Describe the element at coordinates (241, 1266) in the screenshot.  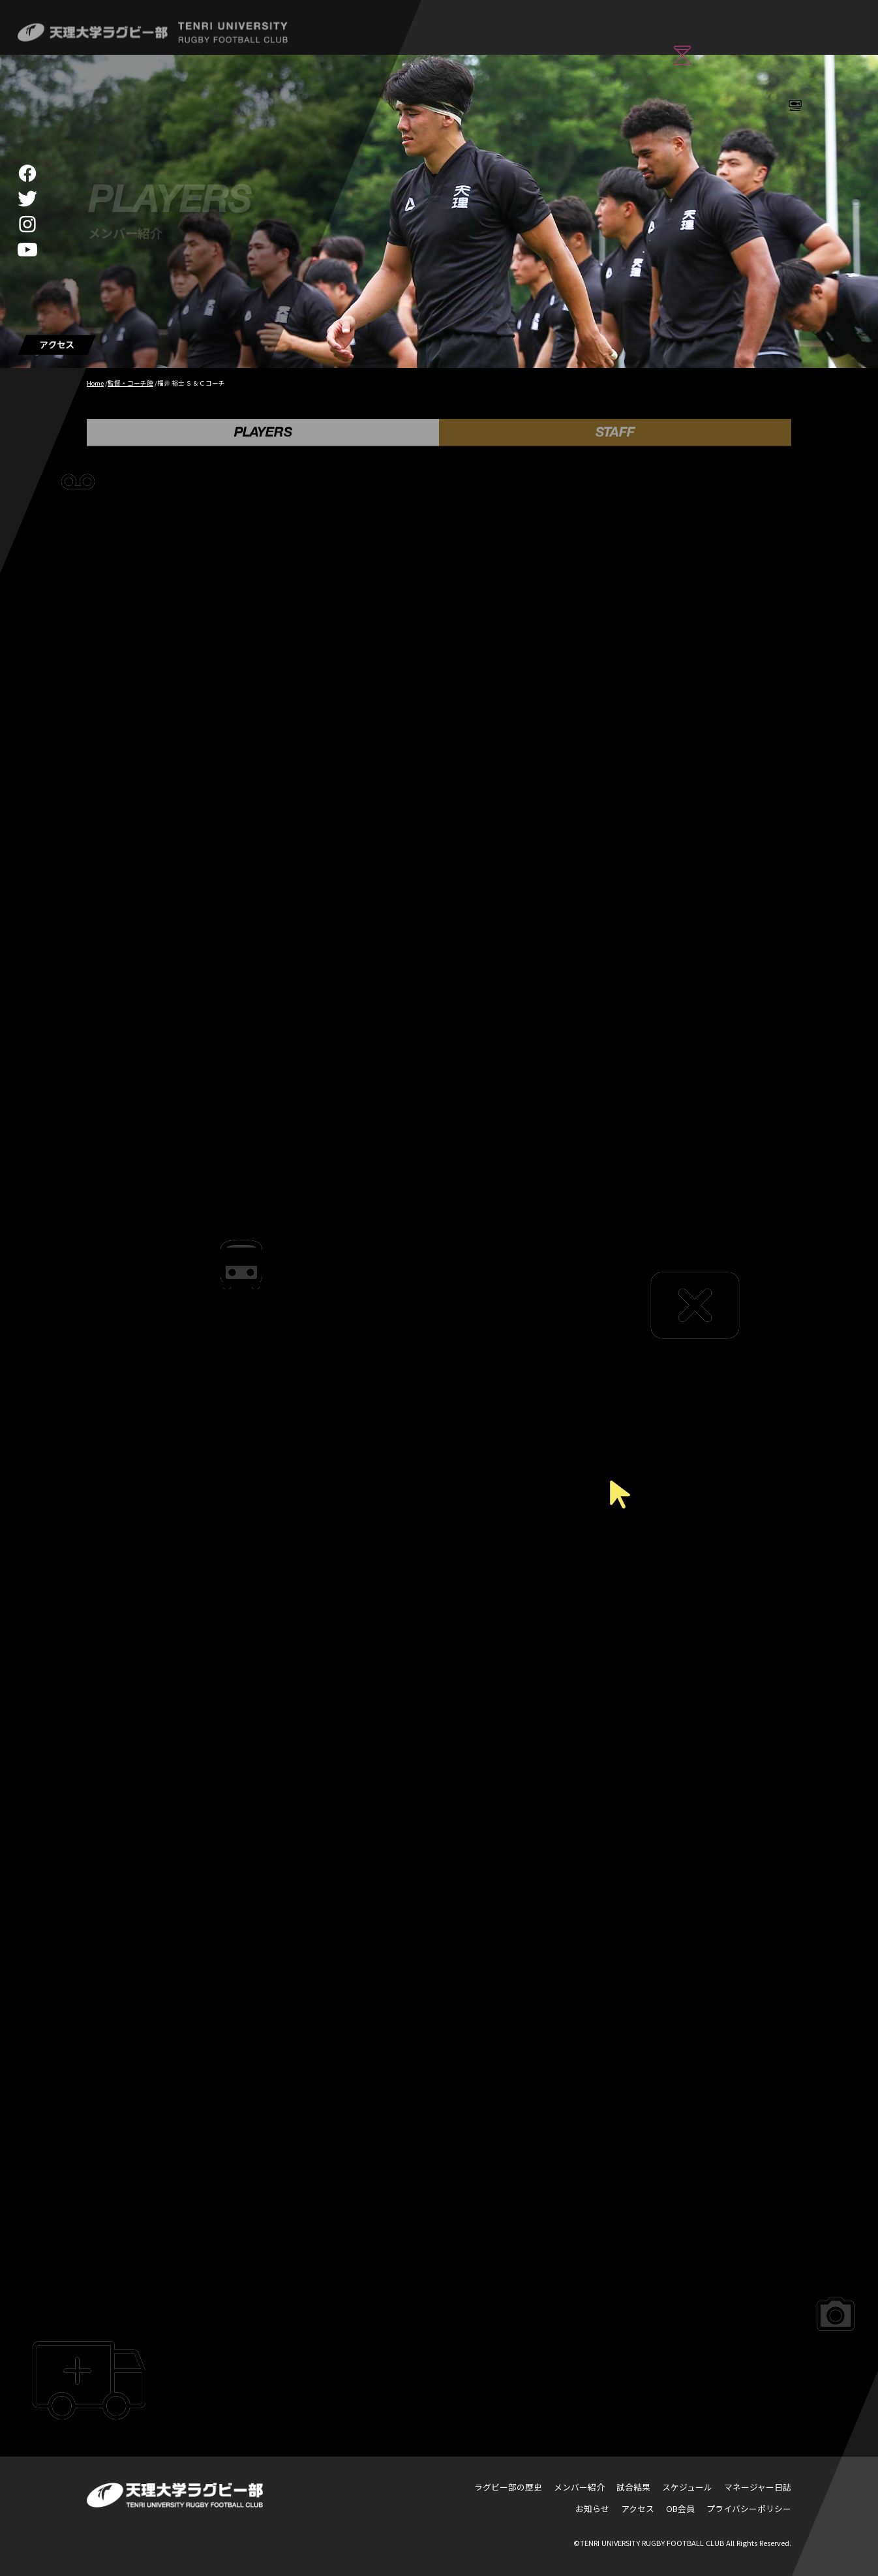
I see `view bus routes and schedules` at that location.